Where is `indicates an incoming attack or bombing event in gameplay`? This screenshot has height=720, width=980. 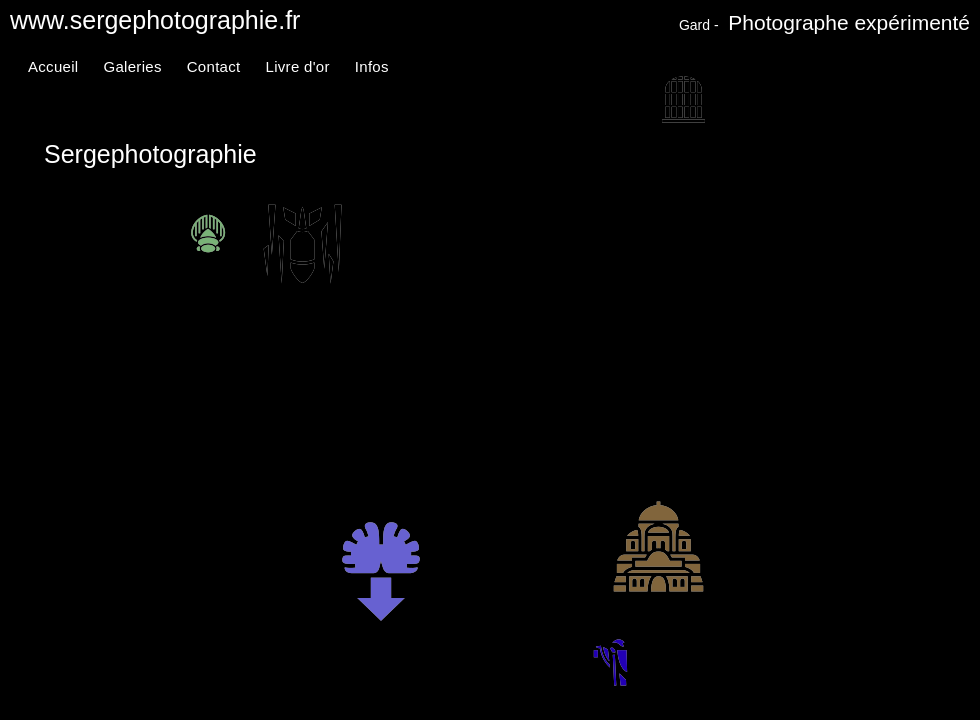
indicates an incoming attack or bombing event in gameplay is located at coordinates (302, 244).